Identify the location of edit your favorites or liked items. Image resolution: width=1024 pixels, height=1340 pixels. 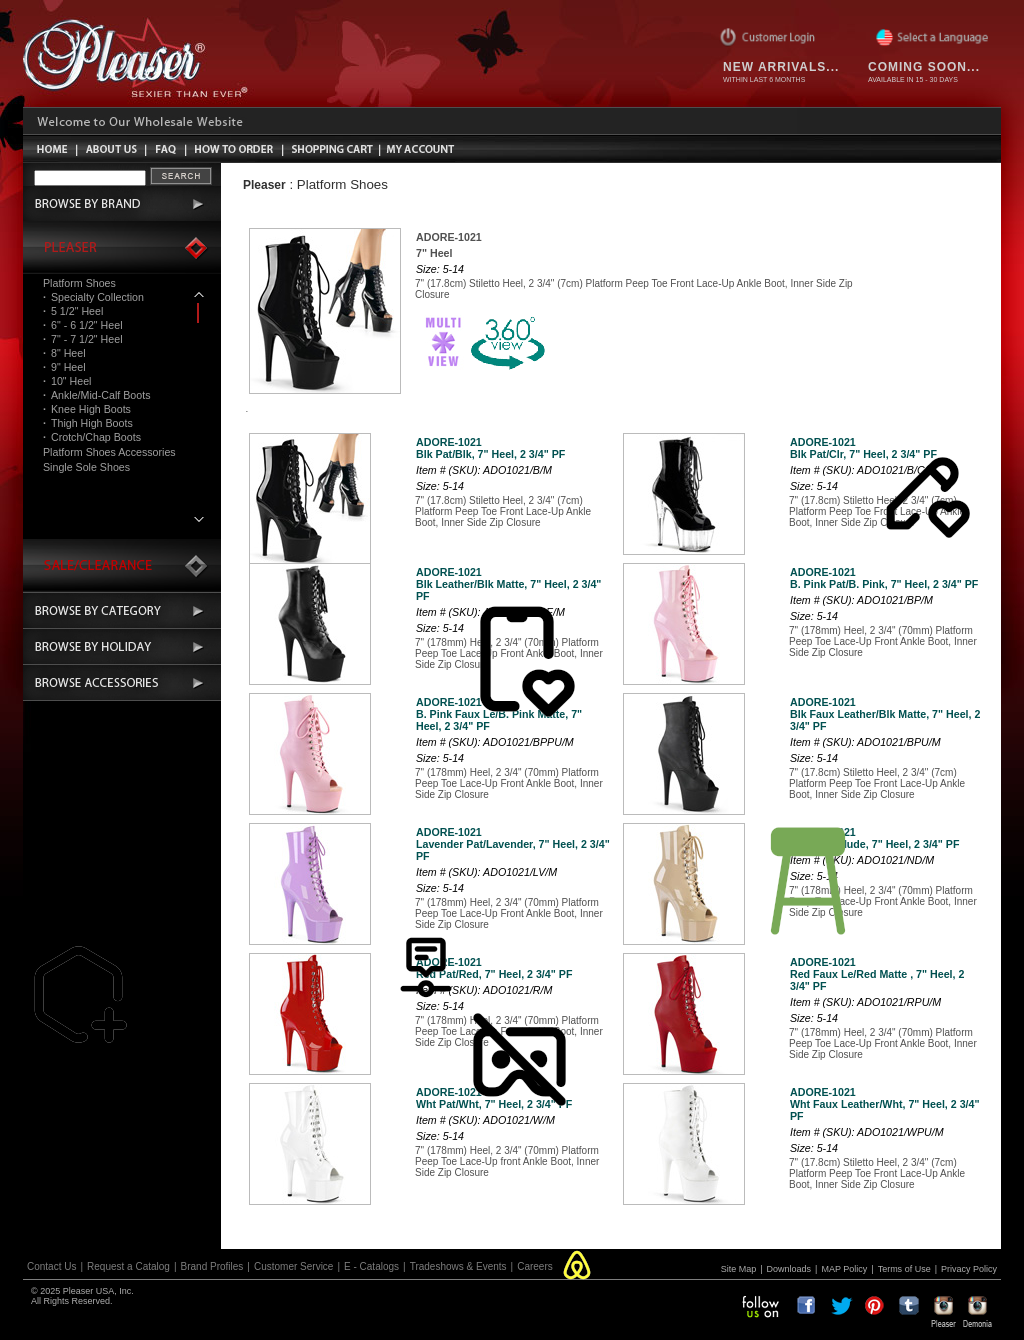
(924, 492).